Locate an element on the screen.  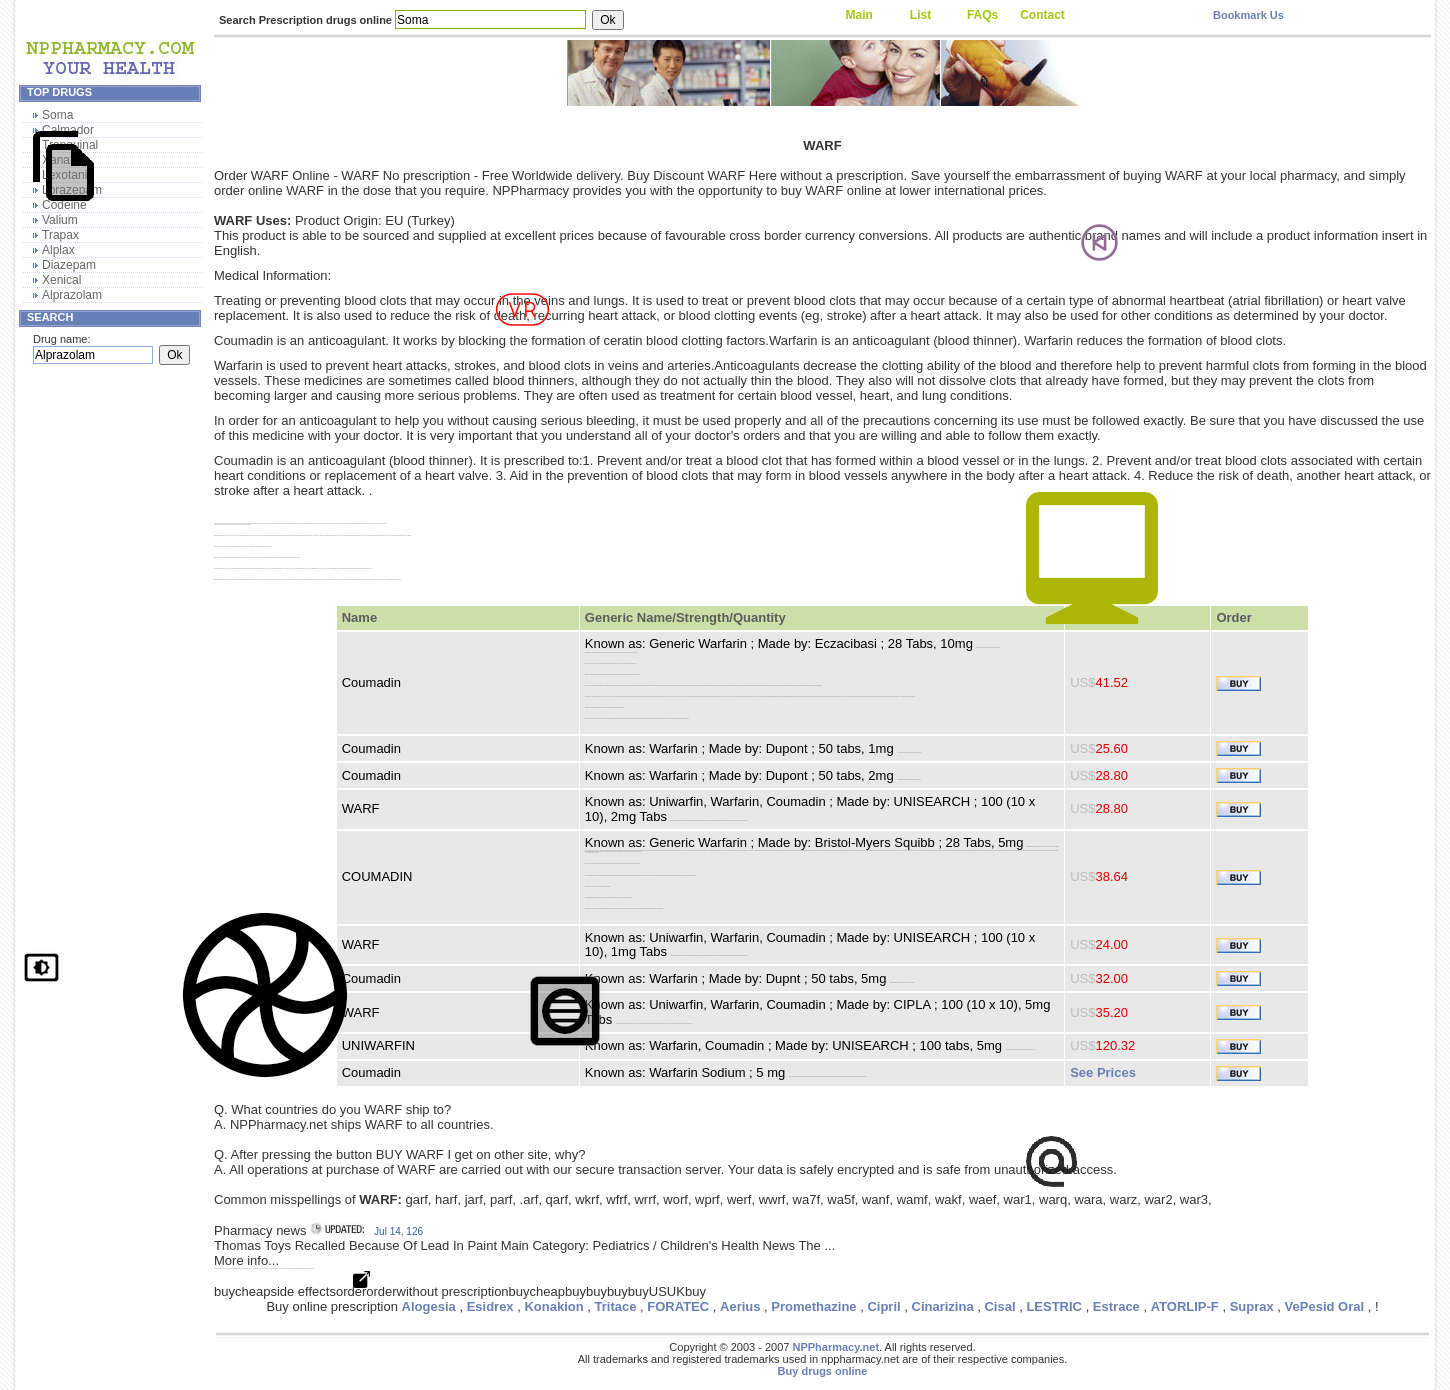
access heating, ventilation, and air conditioning controls is located at coordinates (565, 1011).